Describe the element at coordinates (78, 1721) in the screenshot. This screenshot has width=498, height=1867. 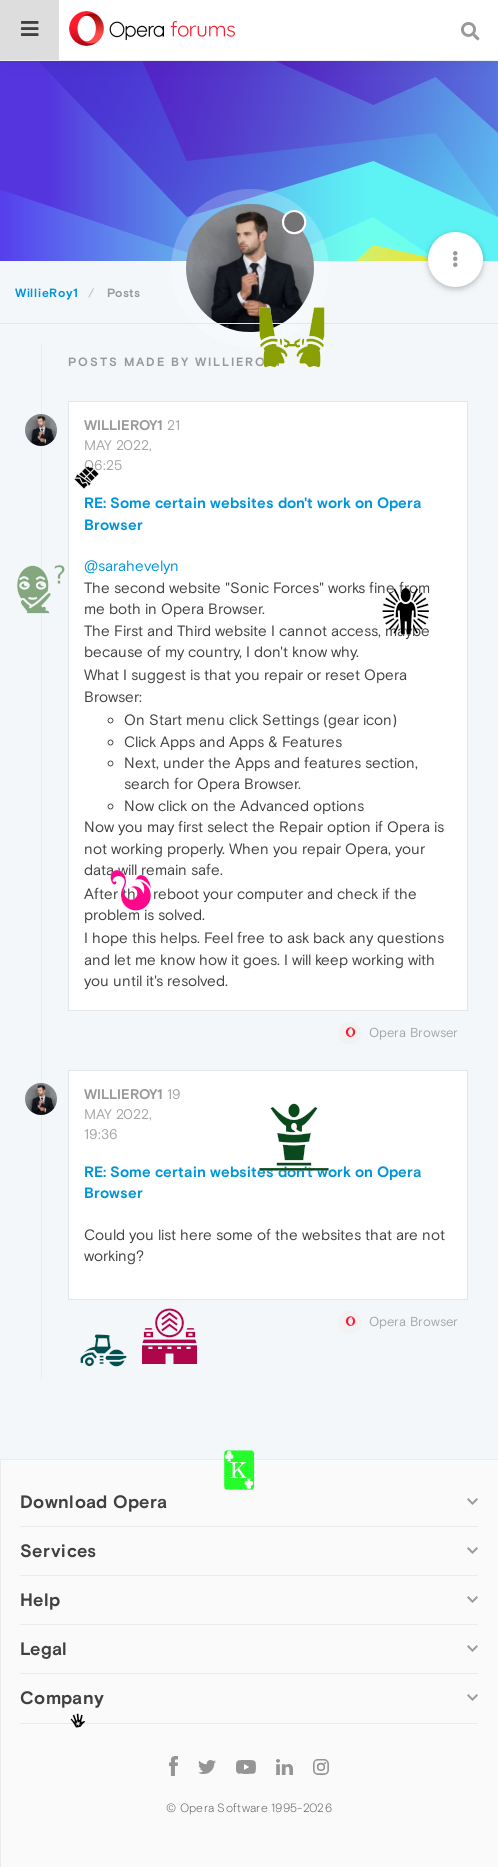
I see `activate magic or special ability` at that location.